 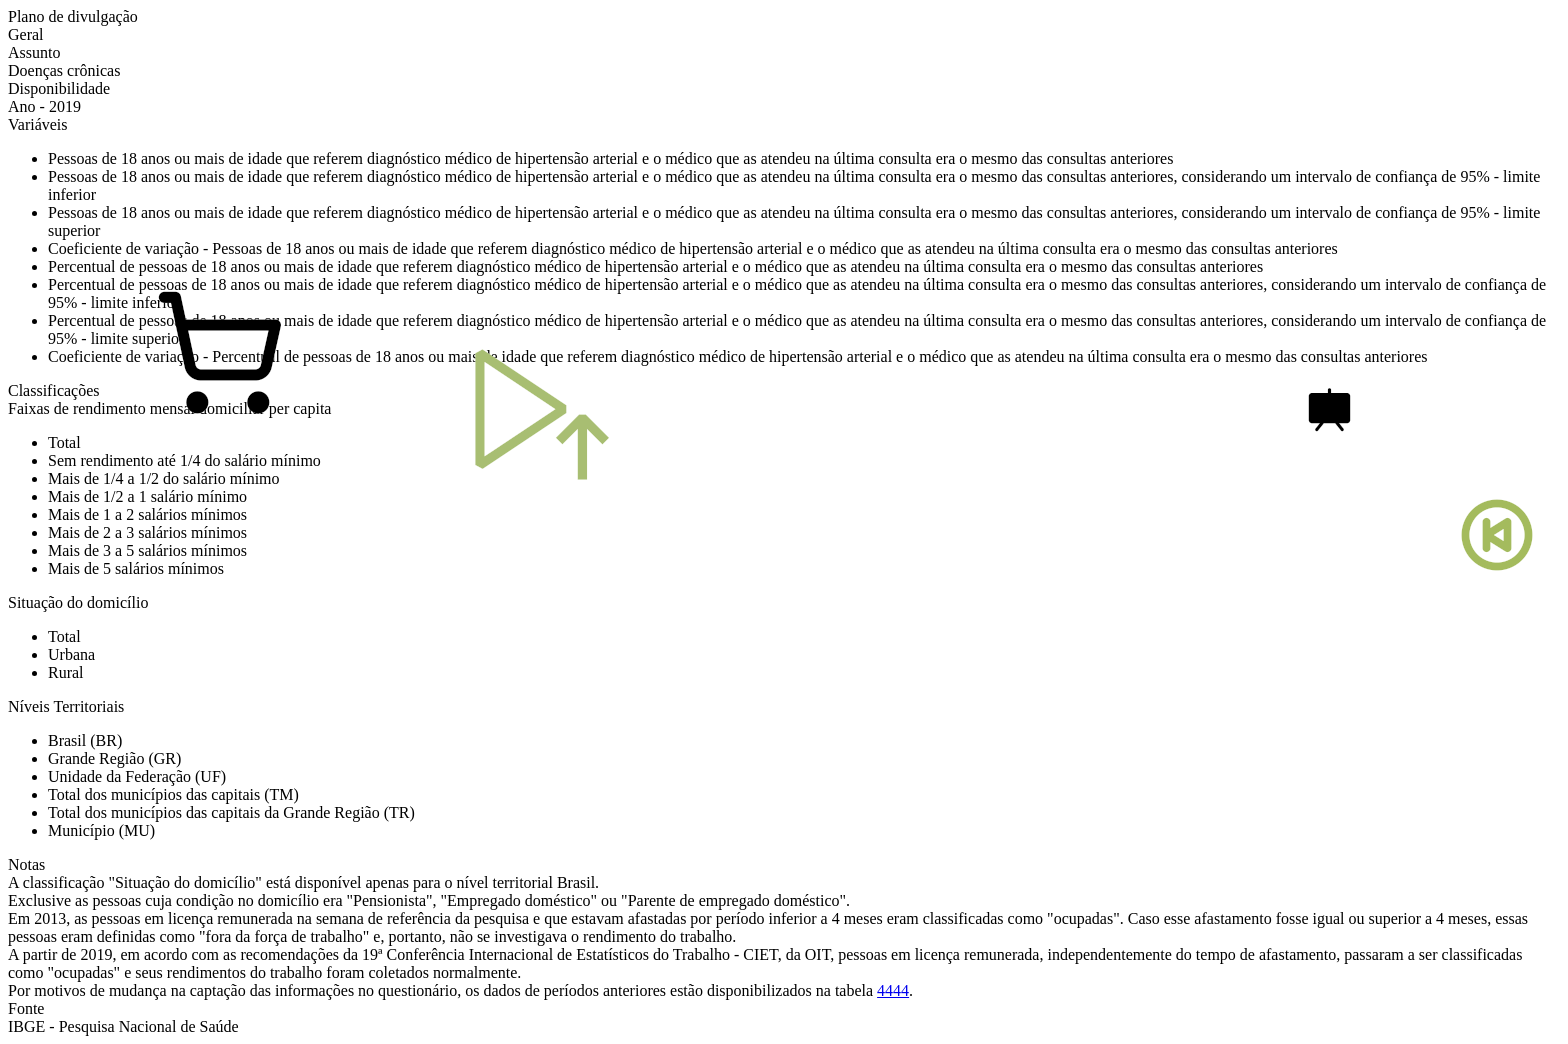 What do you see at coordinates (1497, 535) in the screenshot?
I see `skip to previous track` at bounding box center [1497, 535].